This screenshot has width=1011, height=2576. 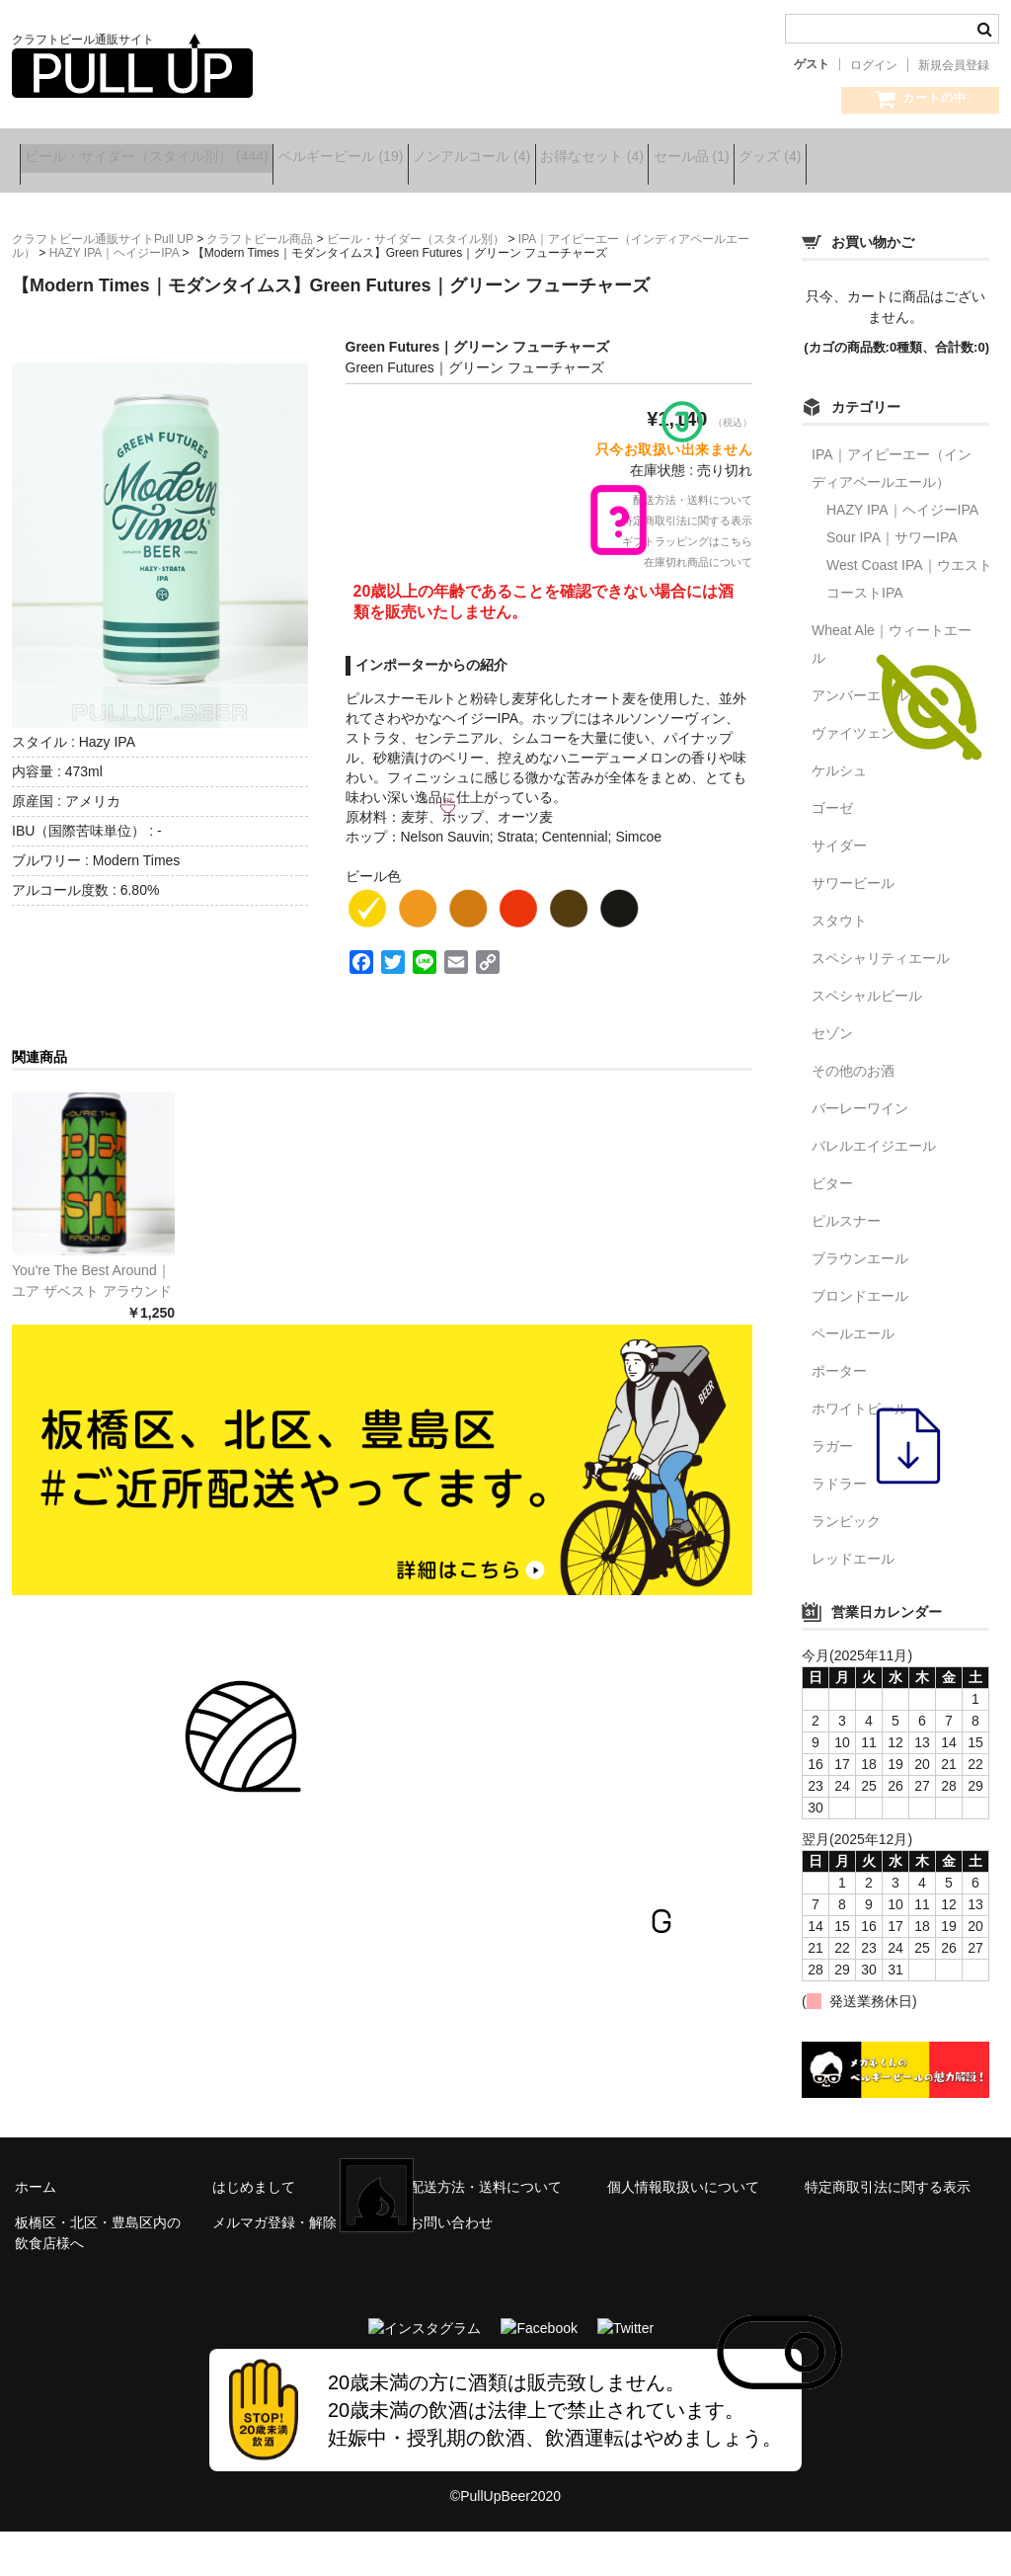 I want to click on access knitting or crafting projects, so click(x=241, y=1736).